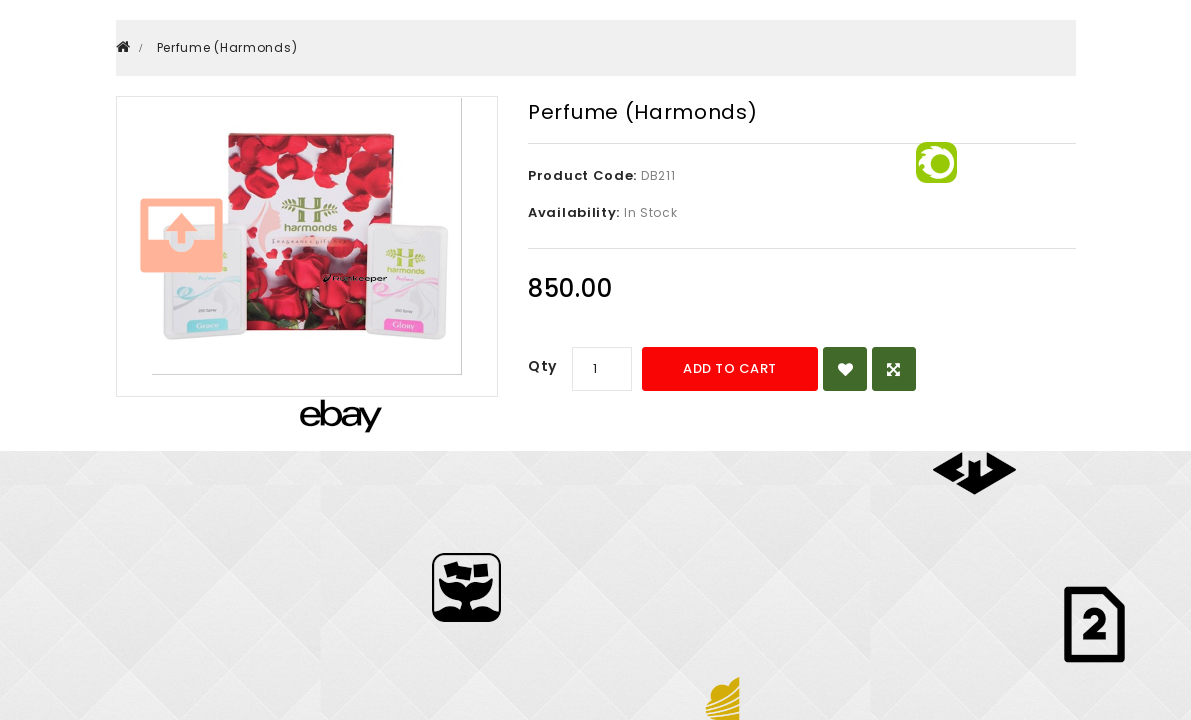 Image resolution: width=1191 pixels, height=720 pixels. I want to click on export or upload a file, so click(181, 235).